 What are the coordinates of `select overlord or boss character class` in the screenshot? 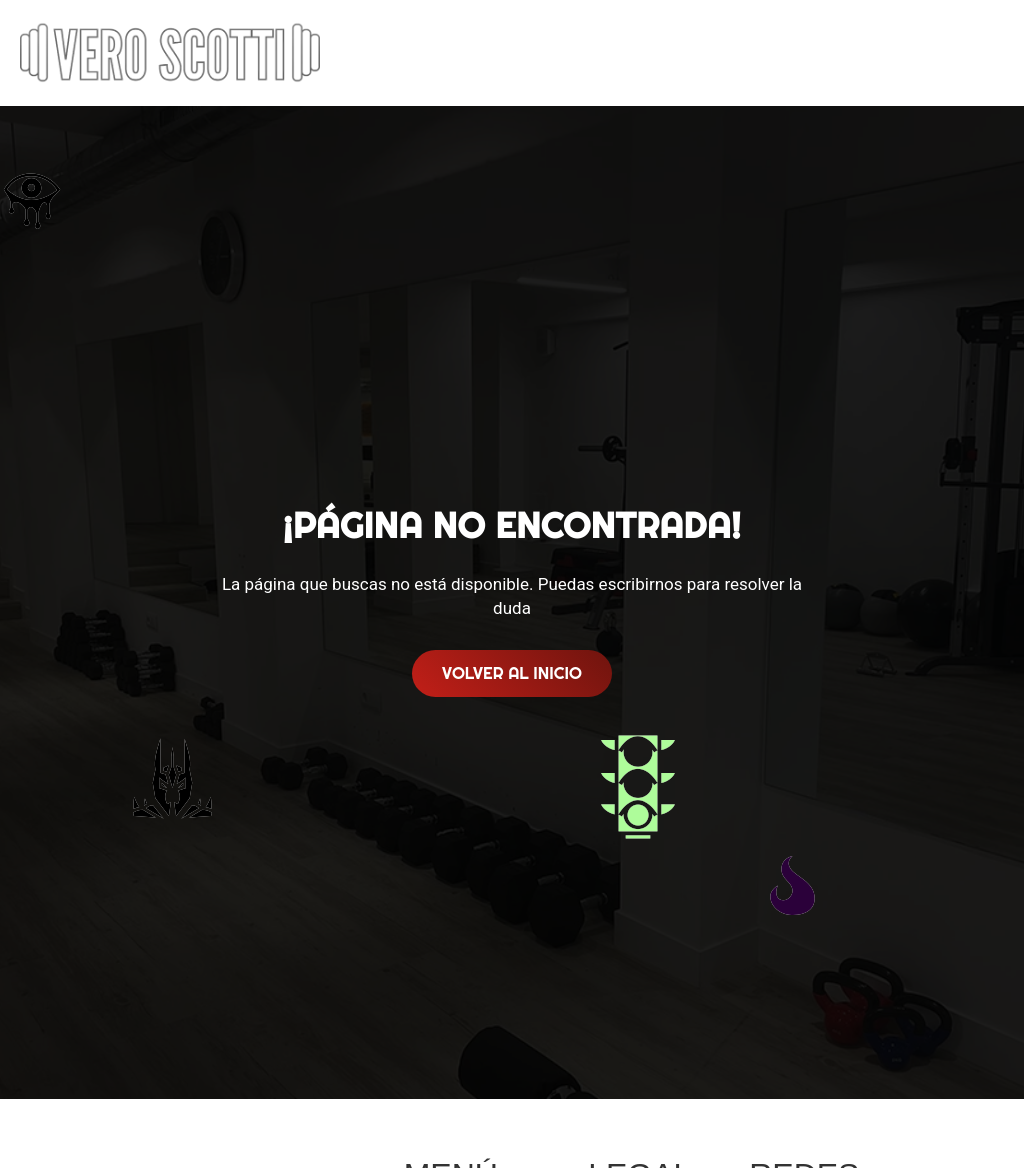 It's located at (172, 777).